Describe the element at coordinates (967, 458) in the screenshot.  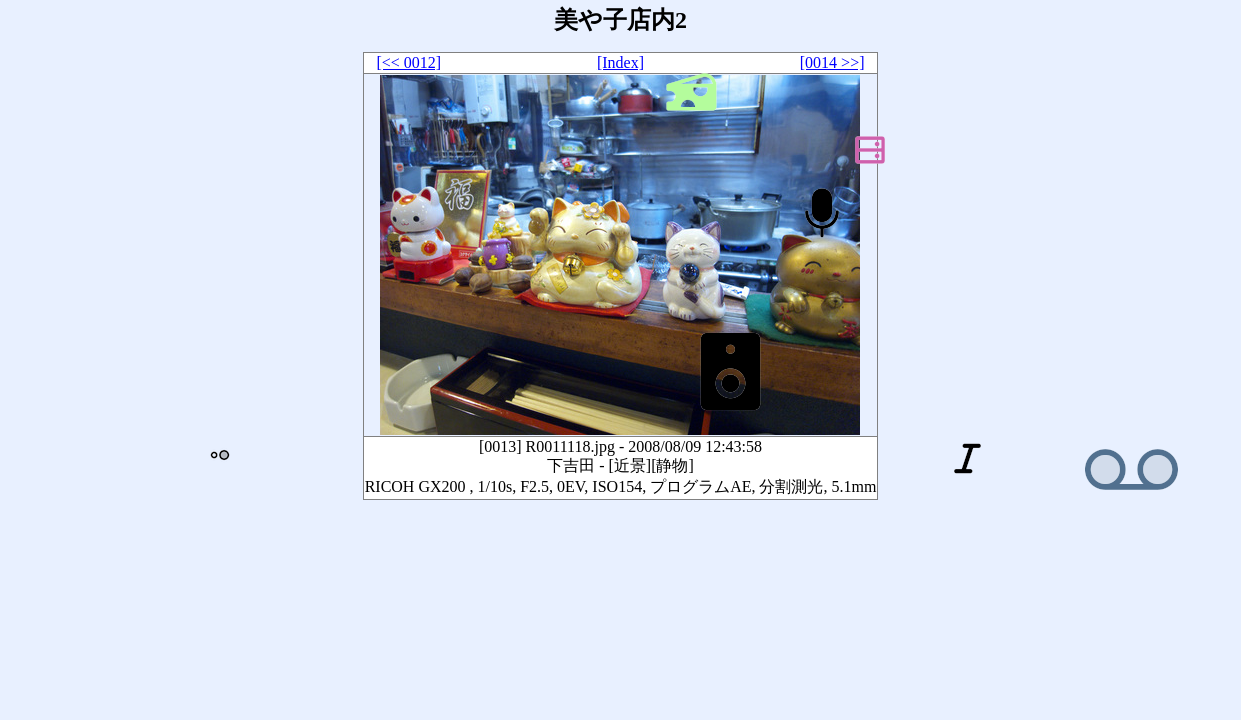
I see `apply italic formatting to selected text` at that location.